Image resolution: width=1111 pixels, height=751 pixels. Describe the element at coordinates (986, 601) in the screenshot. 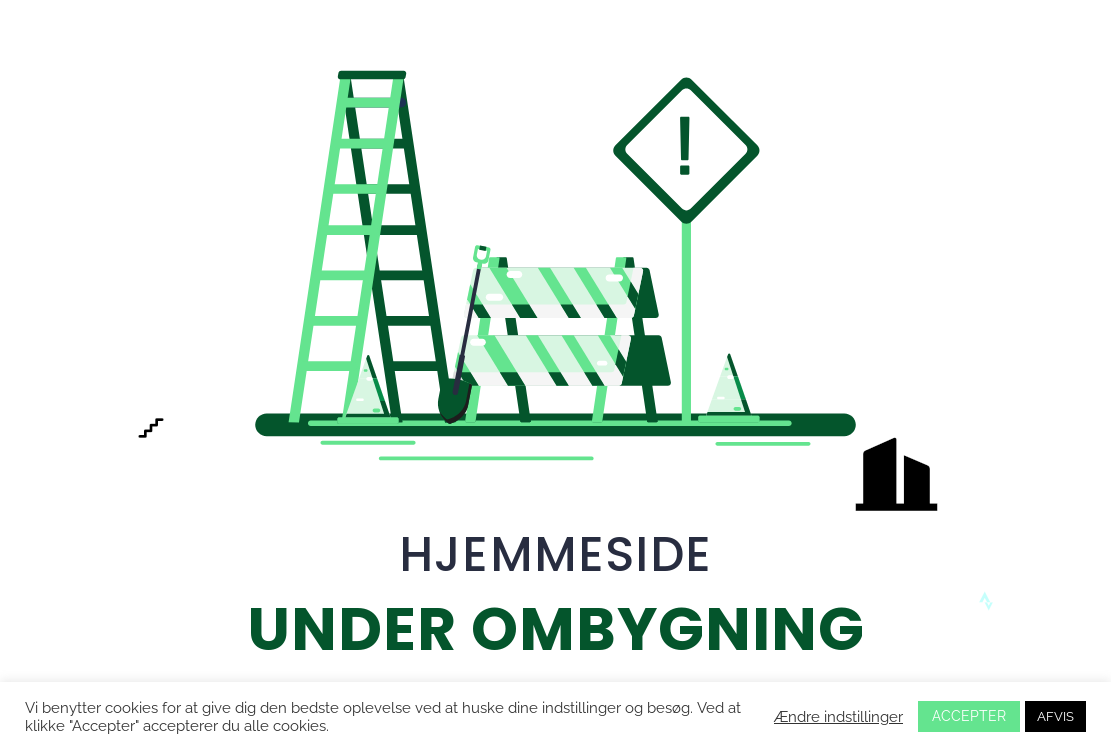

I see `open the Strava app` at that location.